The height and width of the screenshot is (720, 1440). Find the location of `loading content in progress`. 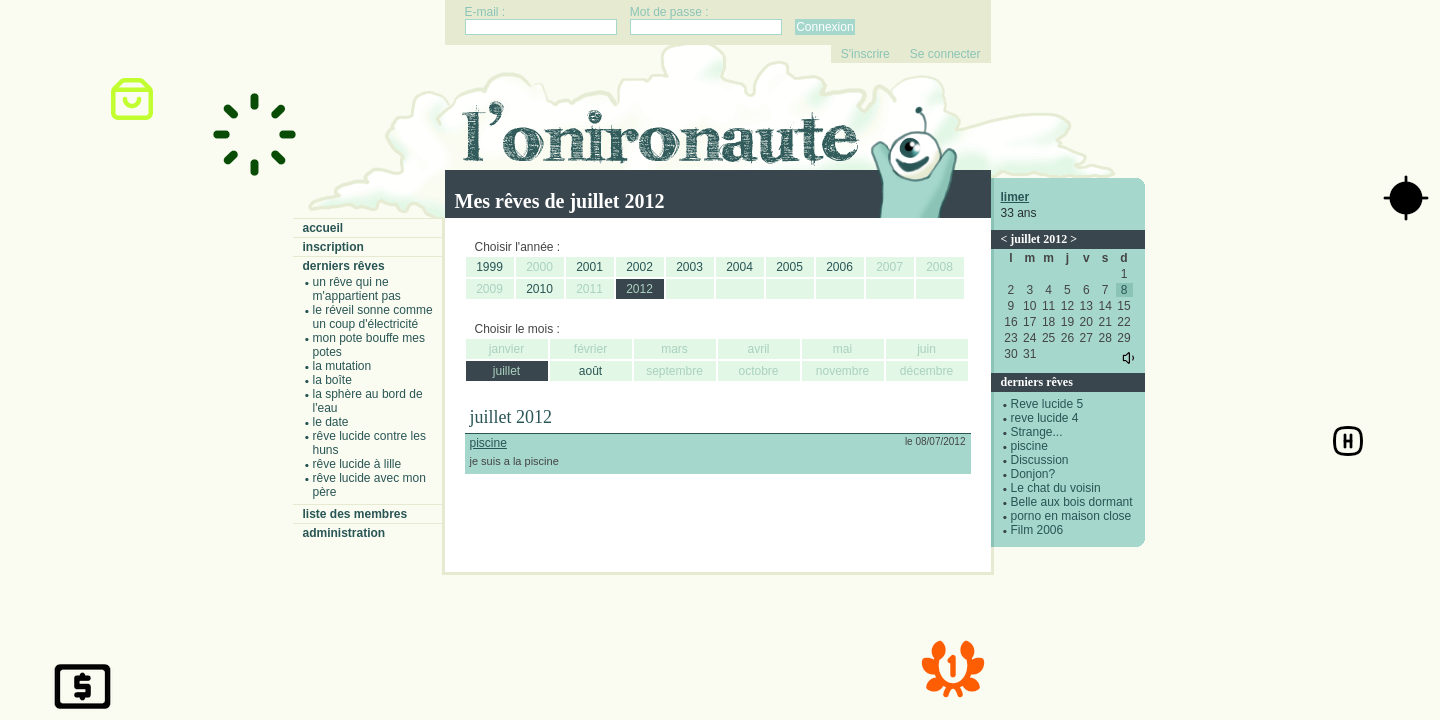

loading content in progress is located at coordinates (254, 134).